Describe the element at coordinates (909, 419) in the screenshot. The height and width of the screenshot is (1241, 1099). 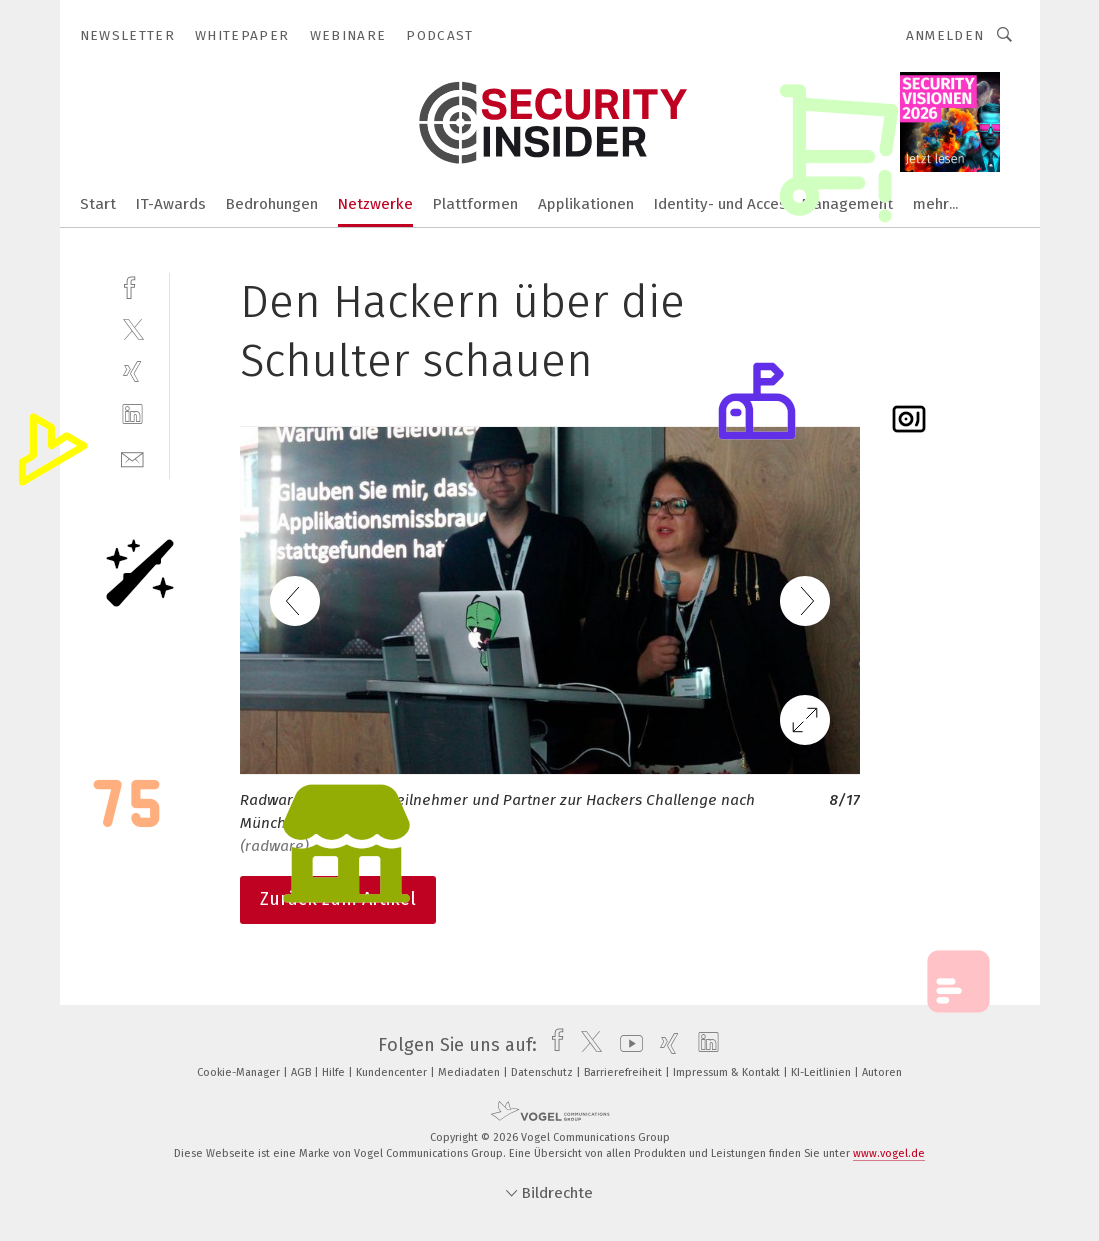
I see `access music or audio player` at that location.